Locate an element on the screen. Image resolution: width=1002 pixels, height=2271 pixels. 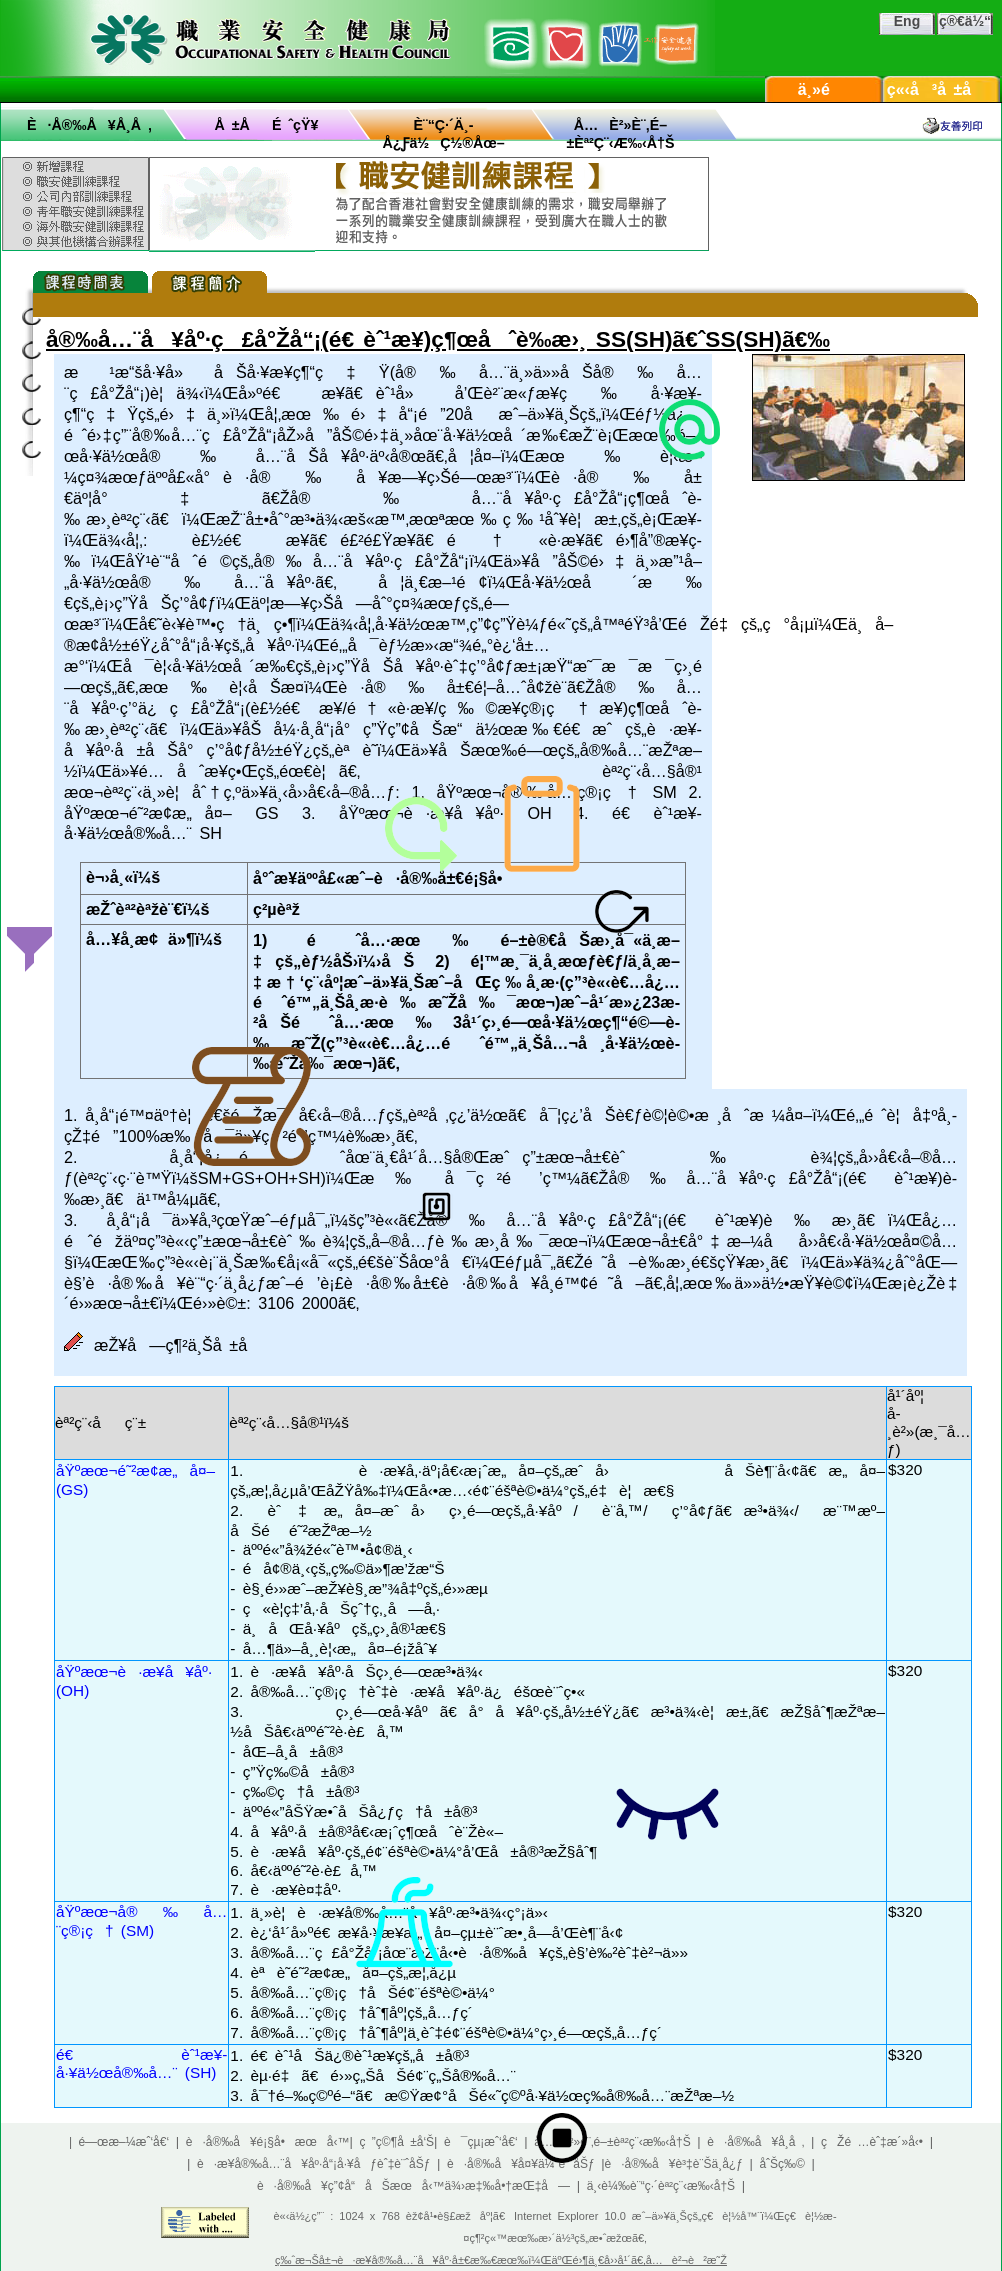
paste copied content from clipboard is located at coordinates (542, 826).